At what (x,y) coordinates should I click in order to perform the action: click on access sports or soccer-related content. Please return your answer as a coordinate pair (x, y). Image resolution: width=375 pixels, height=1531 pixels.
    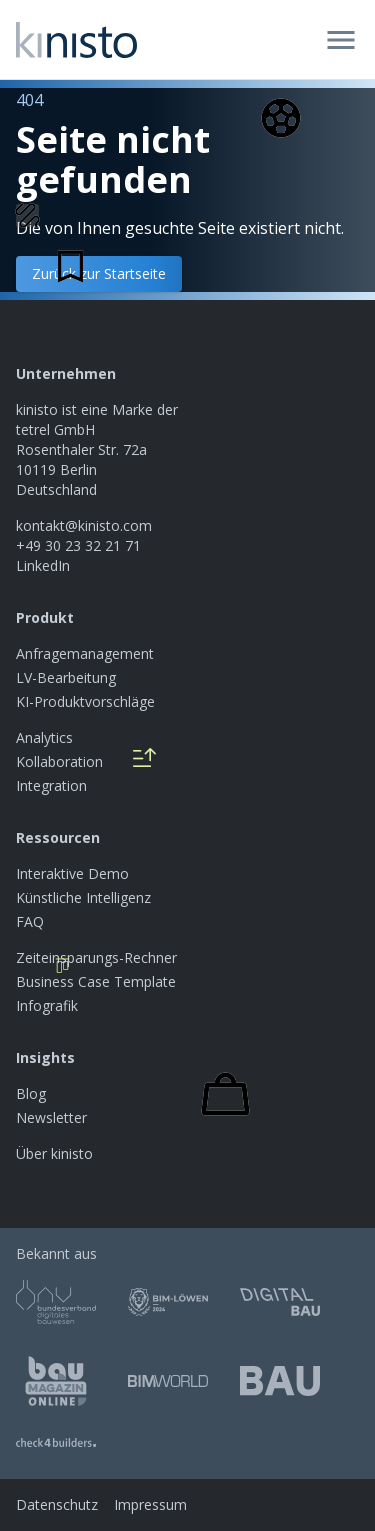
    Looking at the image, I should click on (281, 118).